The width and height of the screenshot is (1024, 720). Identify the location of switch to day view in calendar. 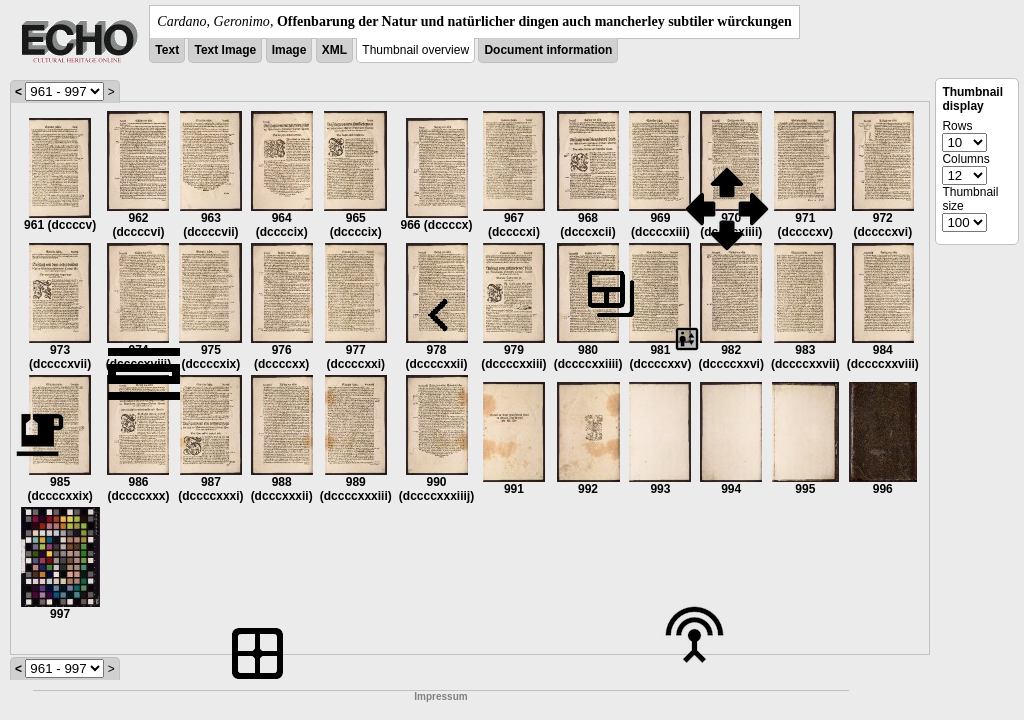
(144, 372).